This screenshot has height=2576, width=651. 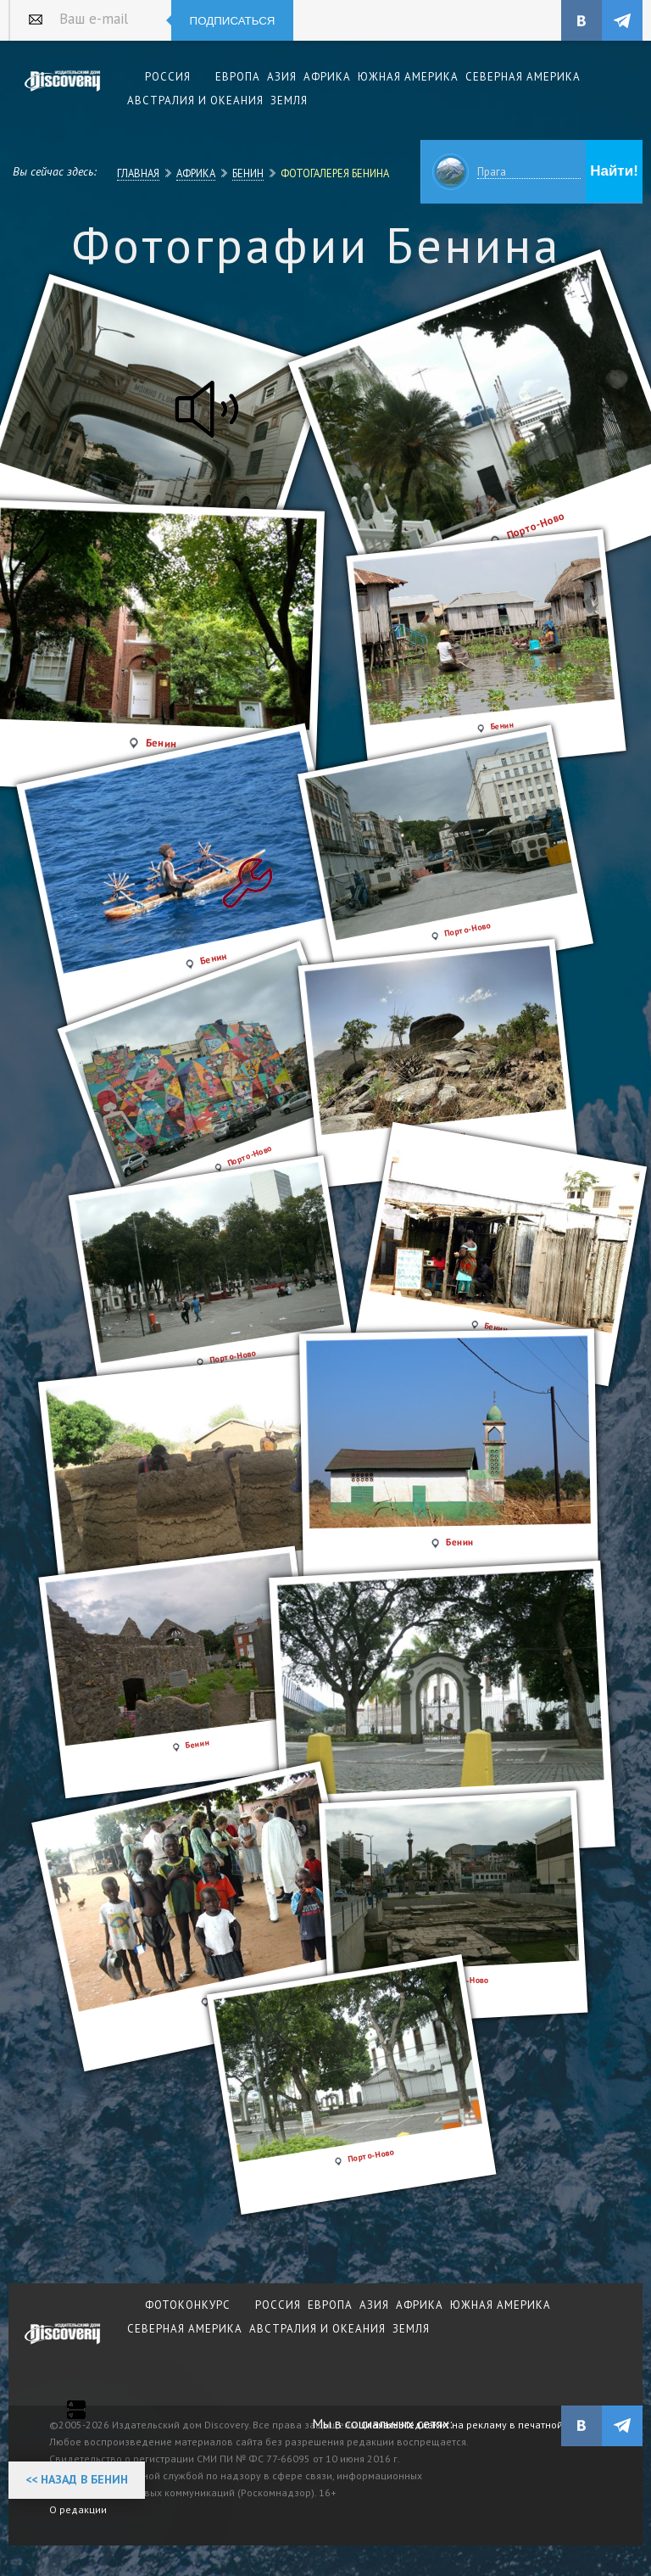 What do you see at coordinates (76, 2410) in the screenshot?
I see `access server or DNS settings` at bounding box center [76, 2410].